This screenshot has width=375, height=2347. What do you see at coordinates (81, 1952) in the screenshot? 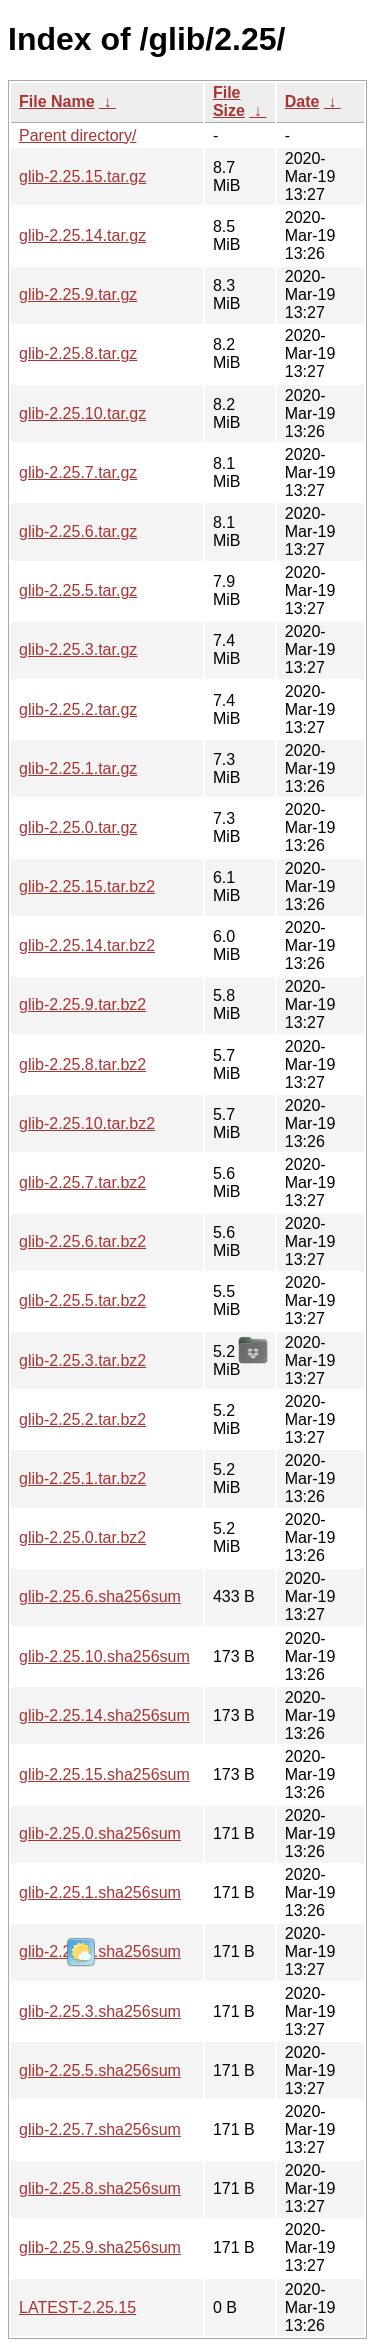
I see `open the weather app` at bounding box center [81, 1952].